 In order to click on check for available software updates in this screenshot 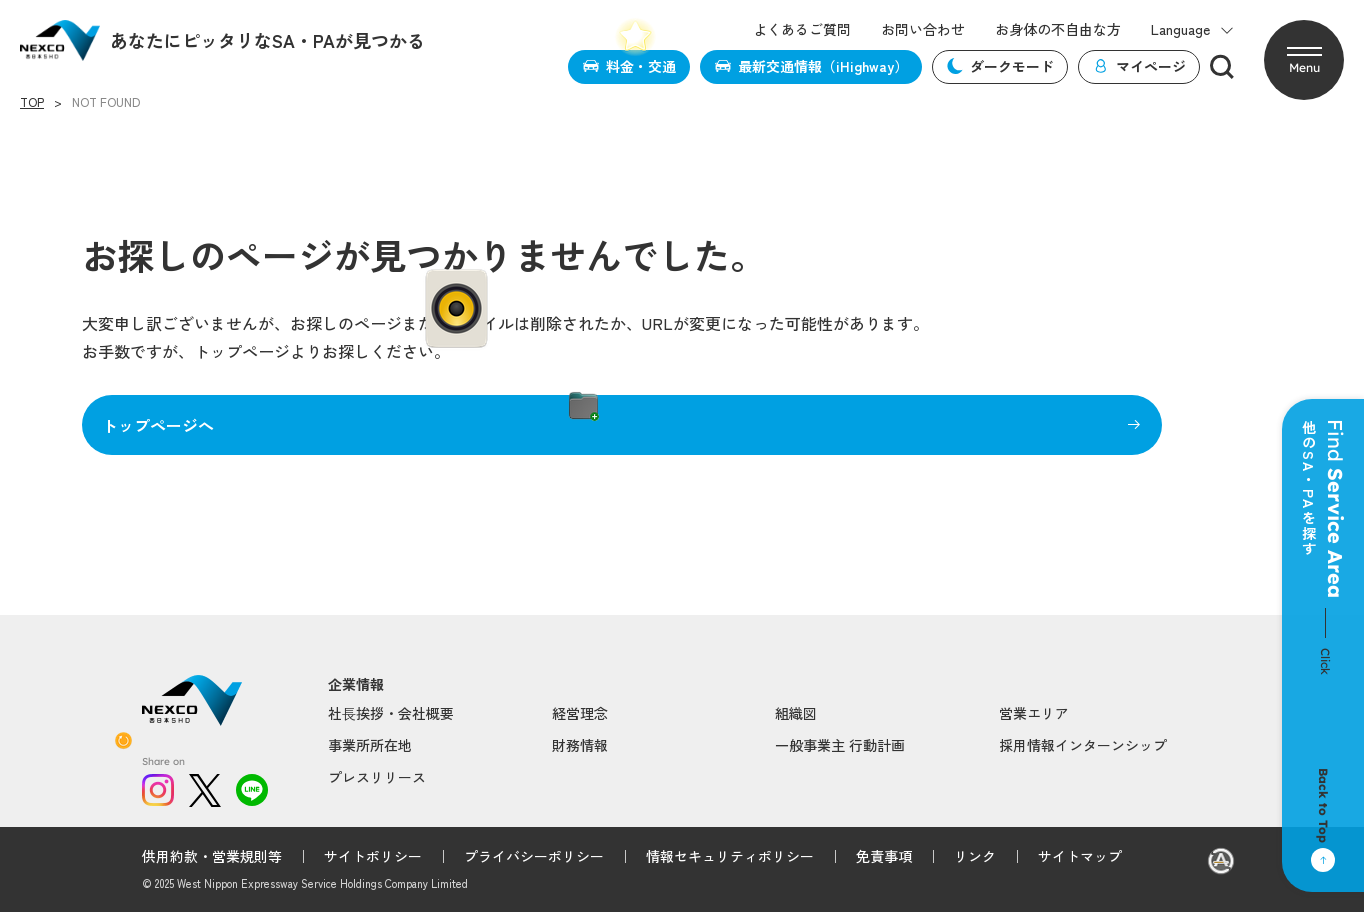, I will do `click(1221, 861)`.